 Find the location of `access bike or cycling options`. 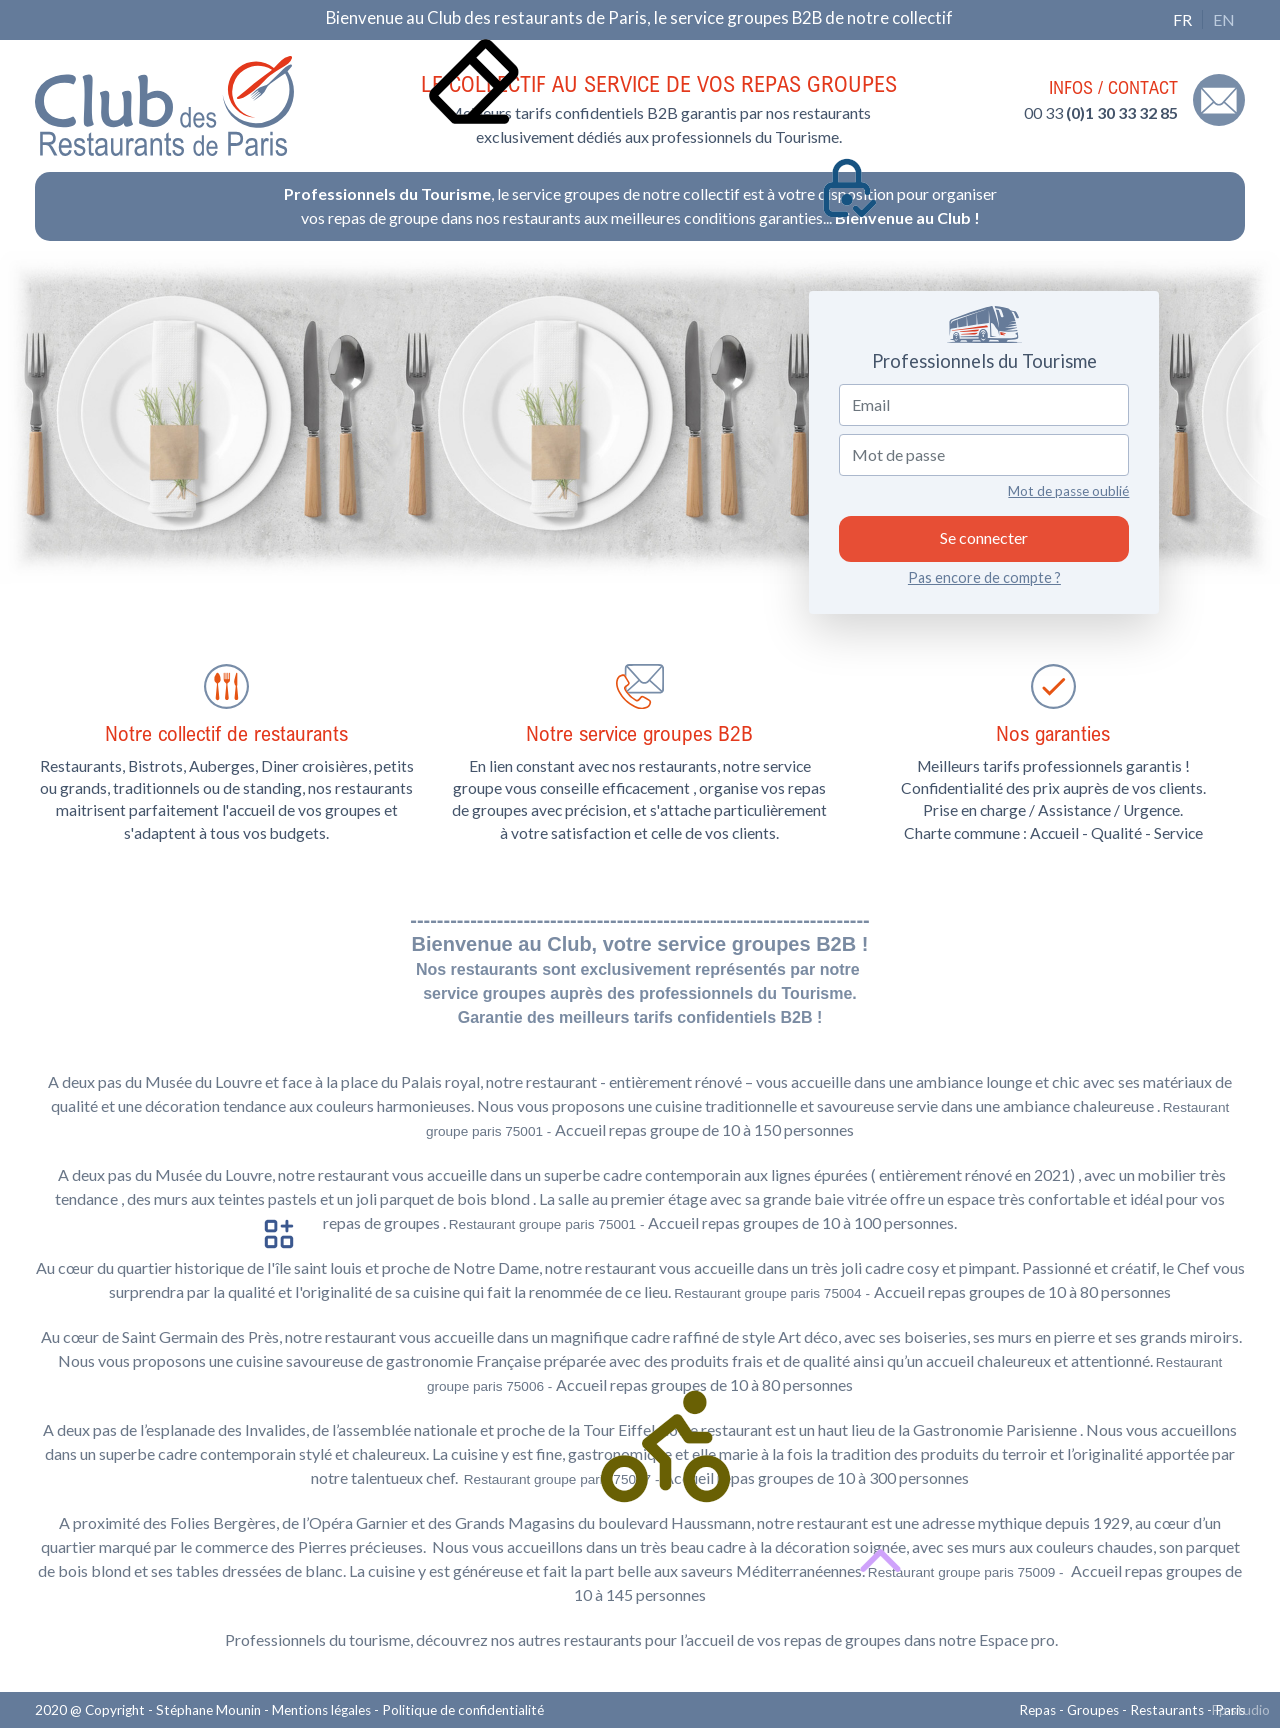

access bike or cycling options is located at coordinates (665, 1443).